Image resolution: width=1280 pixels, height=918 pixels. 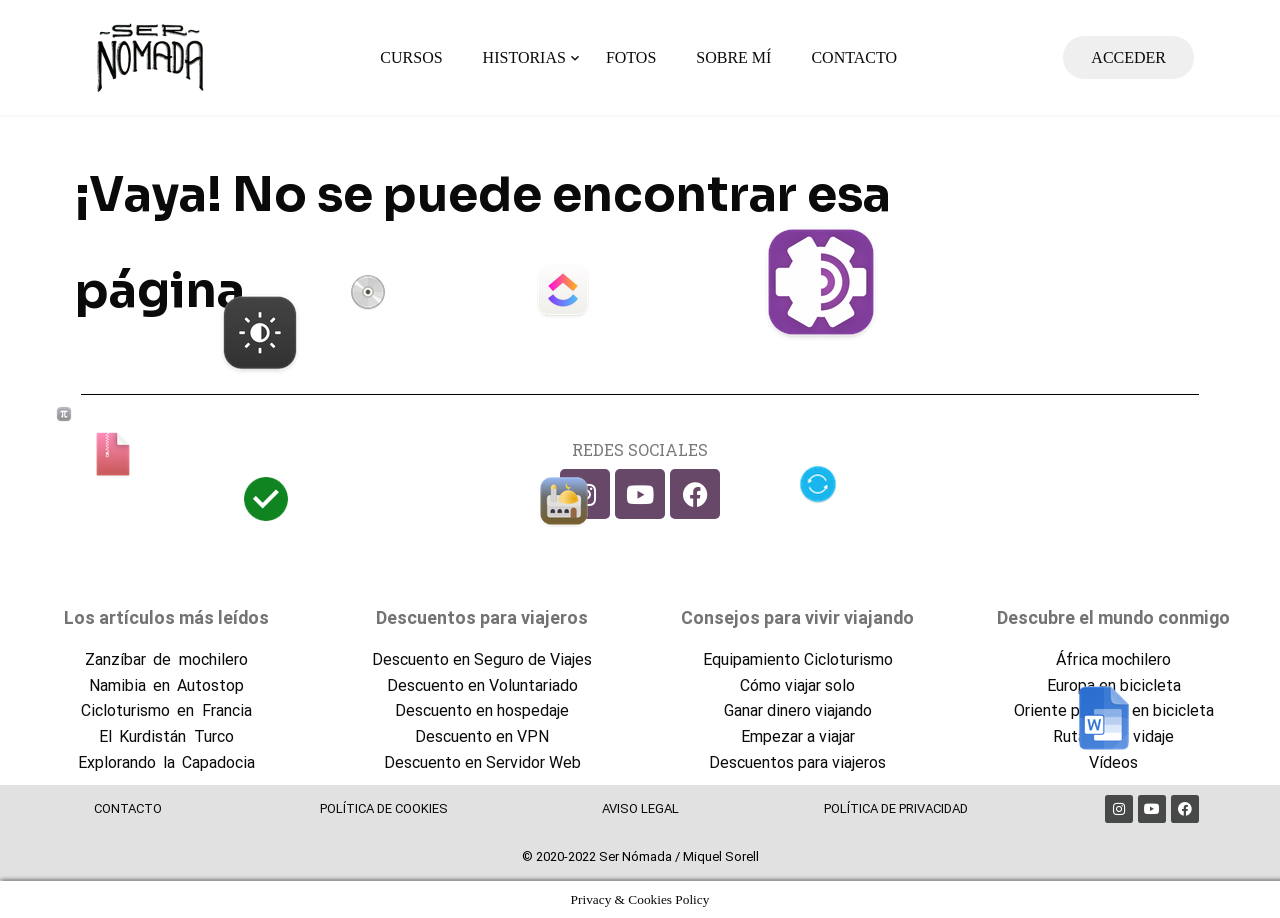 I want to click on toggle night light or night shift mode, so click(x=260, y=334).